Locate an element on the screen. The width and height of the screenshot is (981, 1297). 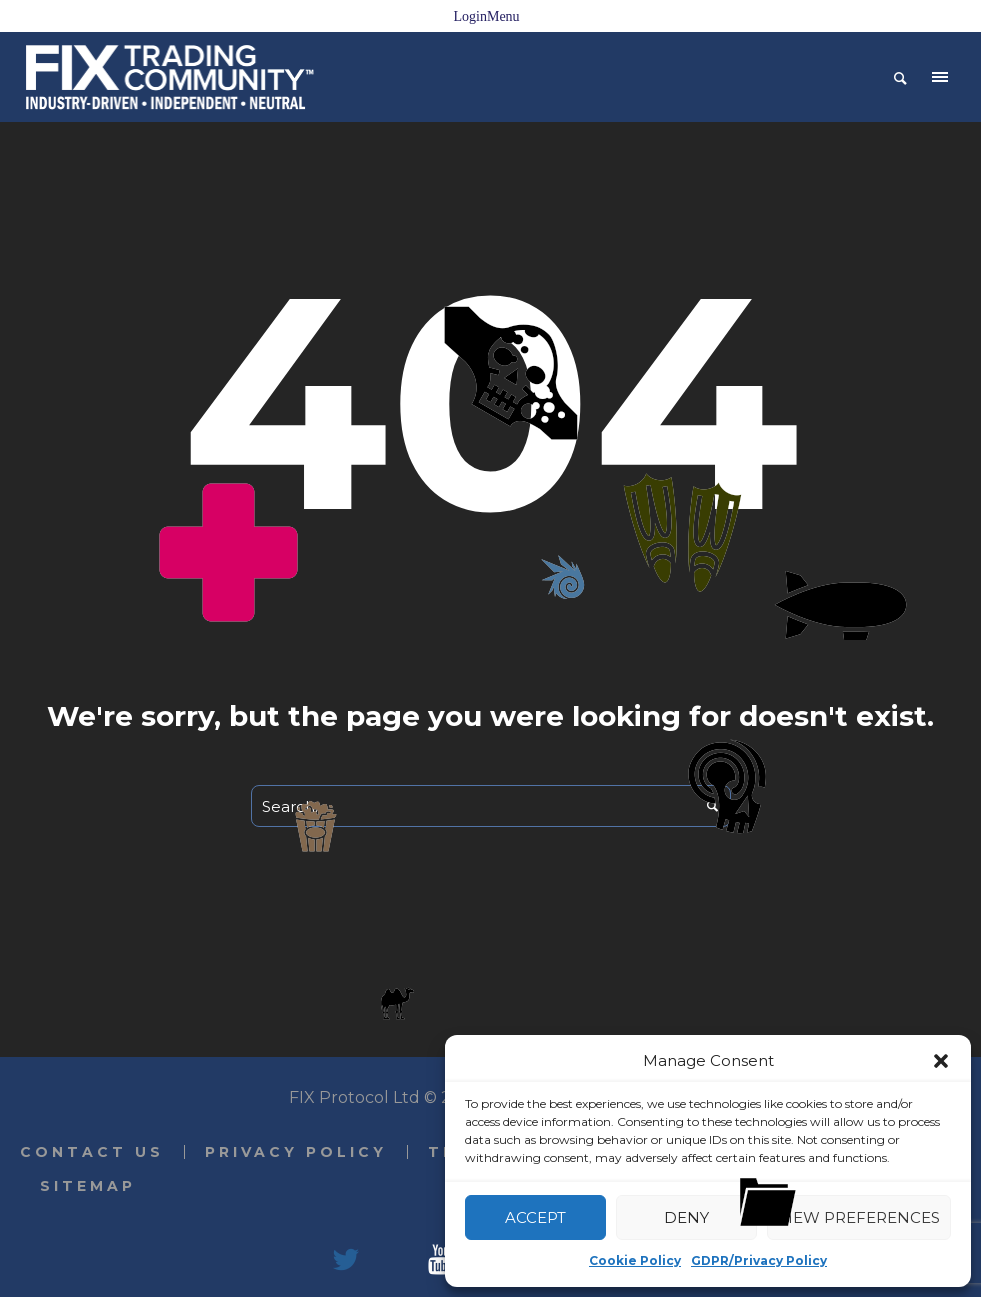
select snail creature or enemy type in game is located at coordinates (564, 577).